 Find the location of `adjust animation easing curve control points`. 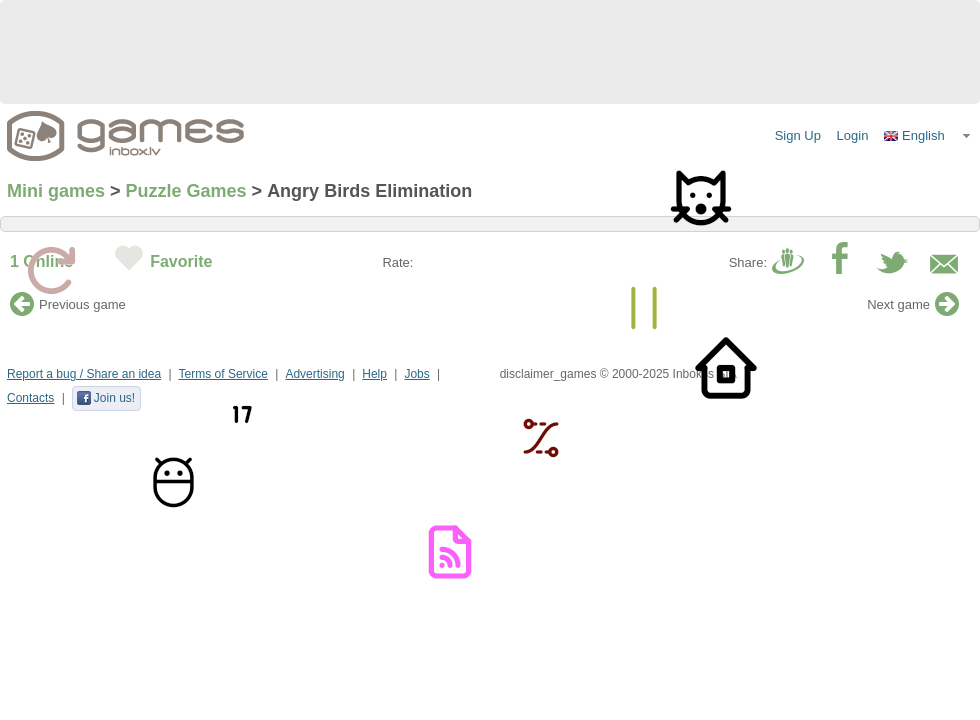

adjust animation easing curve control points is located at coordinates (541, 438).